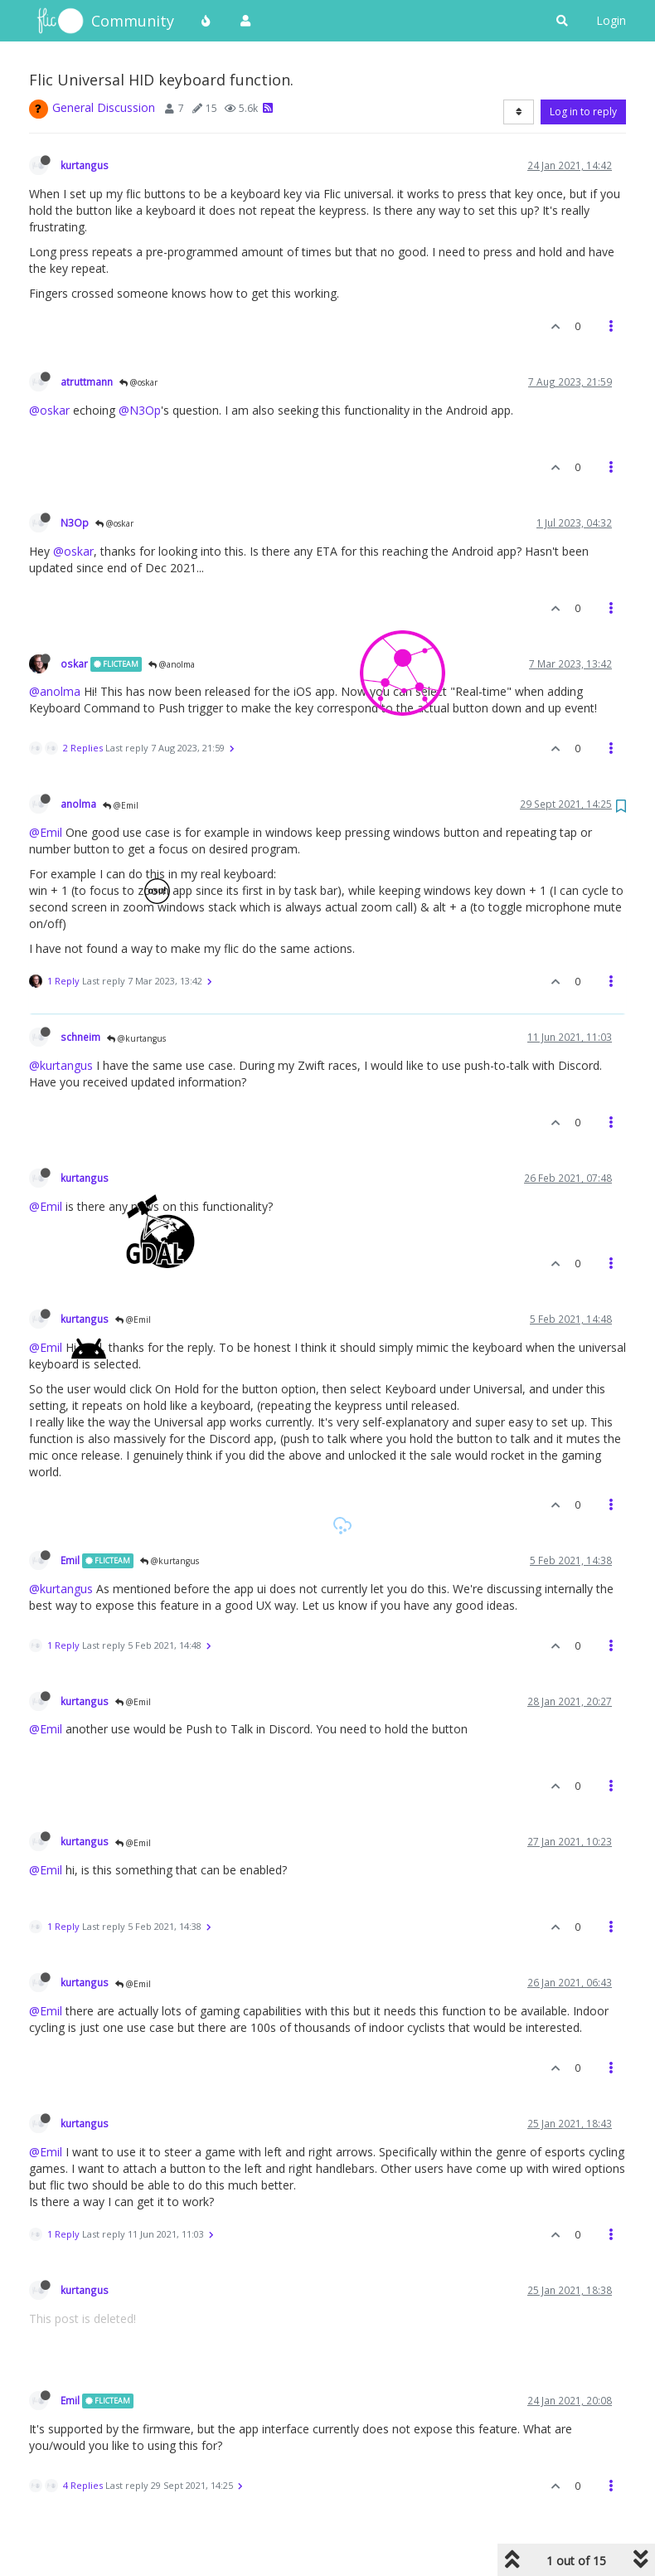 This screenshot has height=2576, width=655. What do you see at coordinates (402, 673) in the screenshot?
I see `aiohttp python library logo` at bounding box center [402, 673].